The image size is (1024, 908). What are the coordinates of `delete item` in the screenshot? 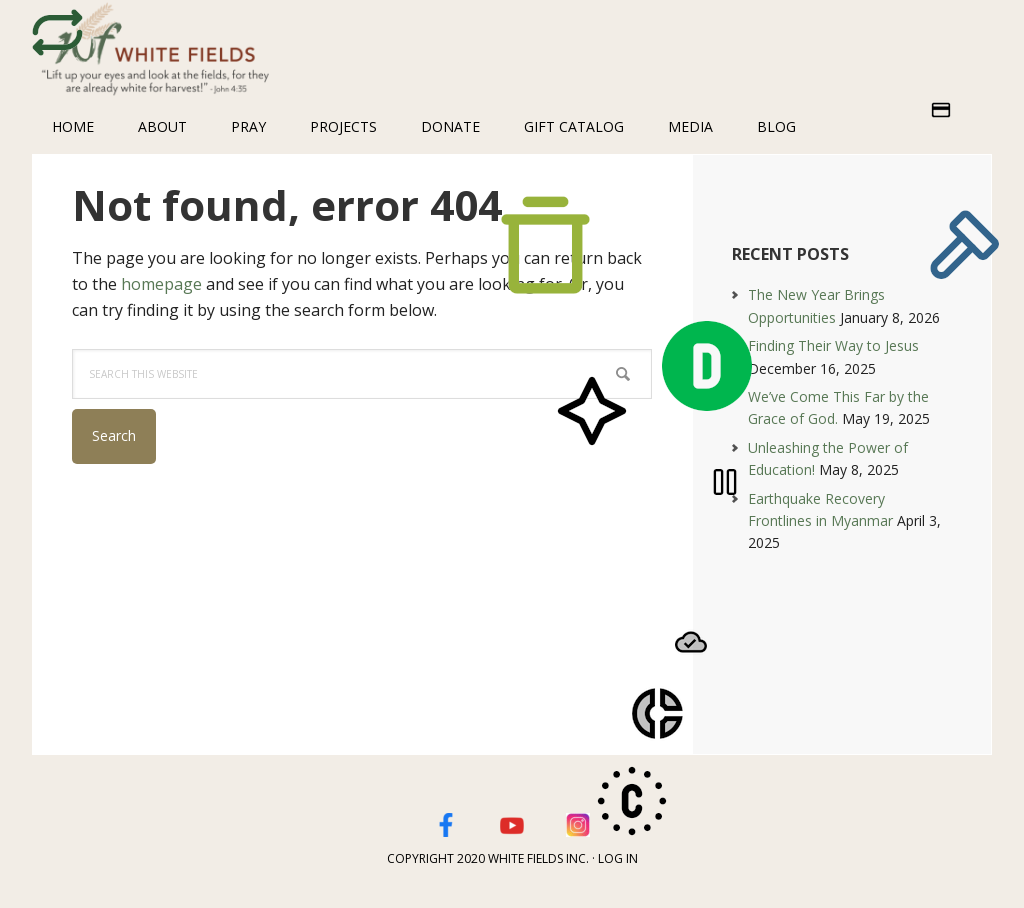 It's located at (545, 249).